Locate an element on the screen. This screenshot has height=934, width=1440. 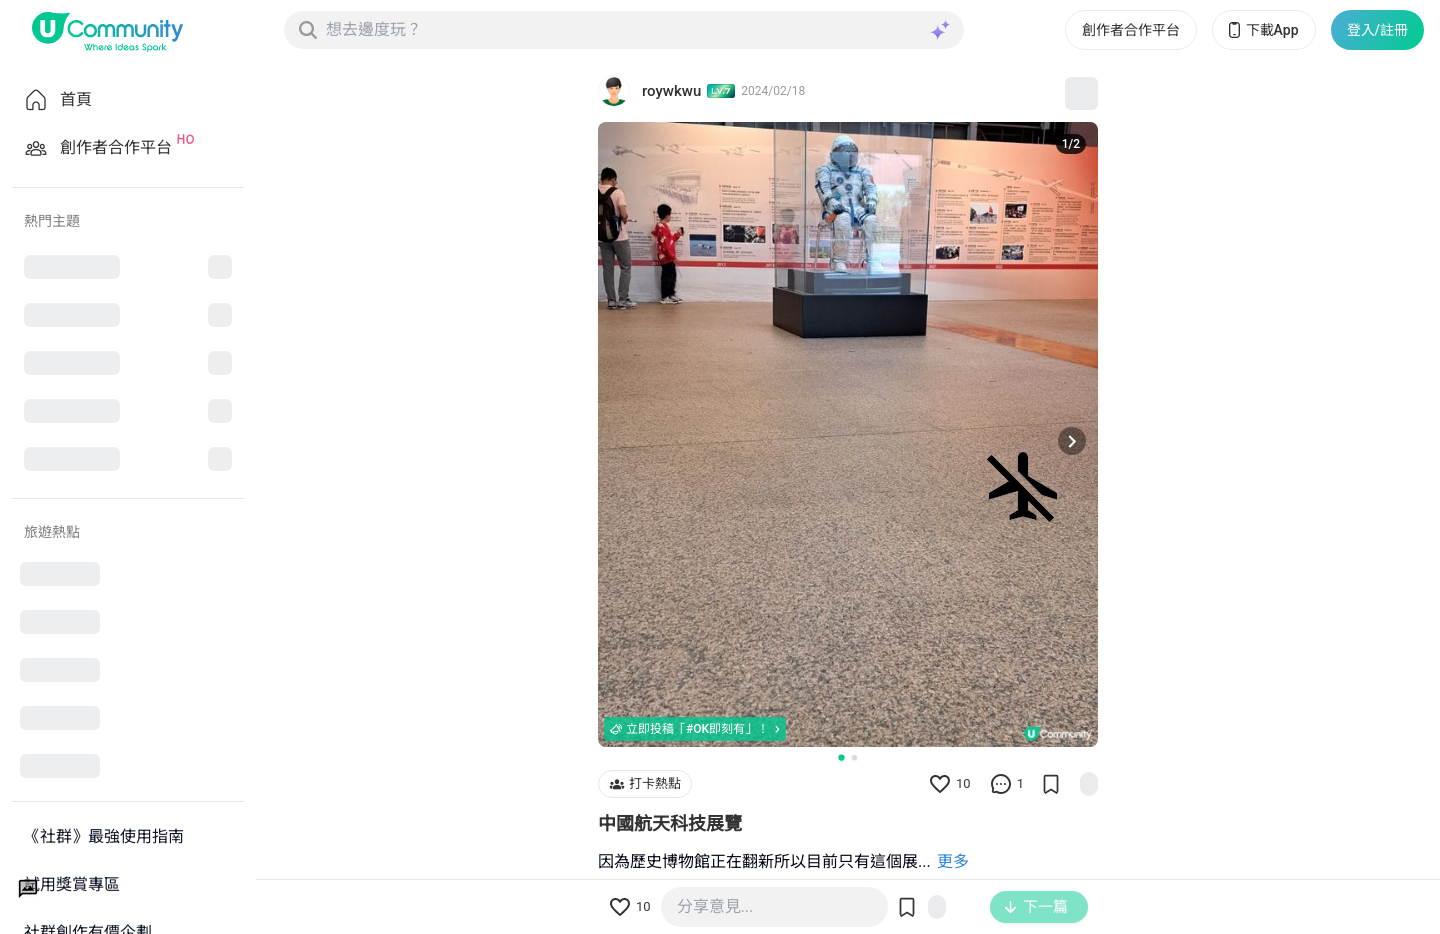
airplane mode is currently disabled is located at coordinates (1023, 486).